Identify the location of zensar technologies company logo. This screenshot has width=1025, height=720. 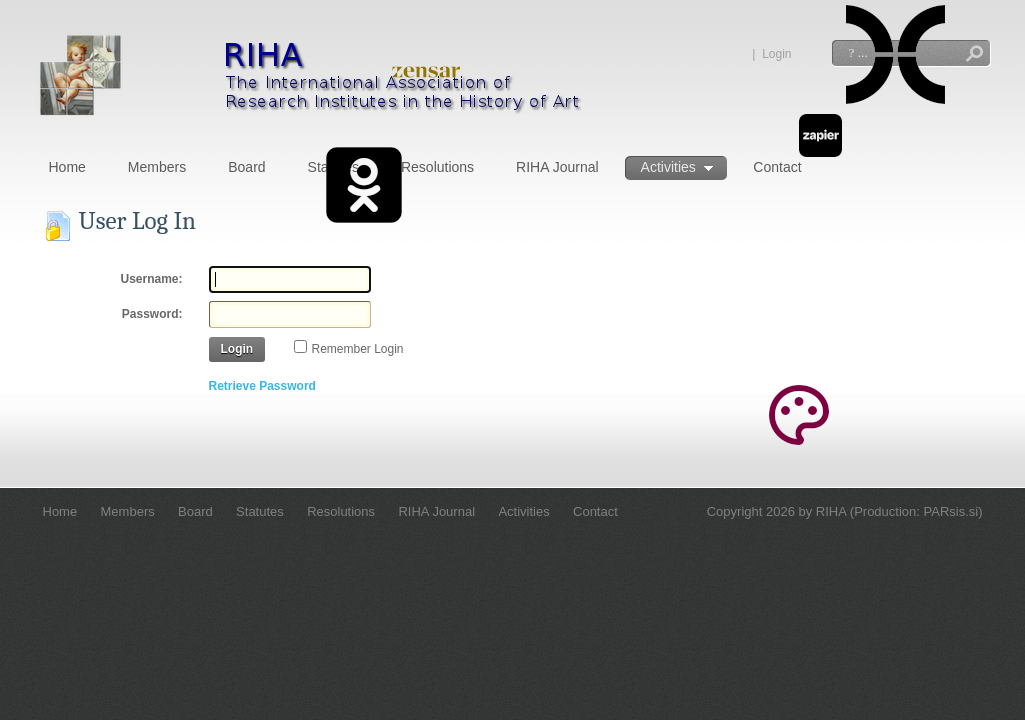
(426, 72).